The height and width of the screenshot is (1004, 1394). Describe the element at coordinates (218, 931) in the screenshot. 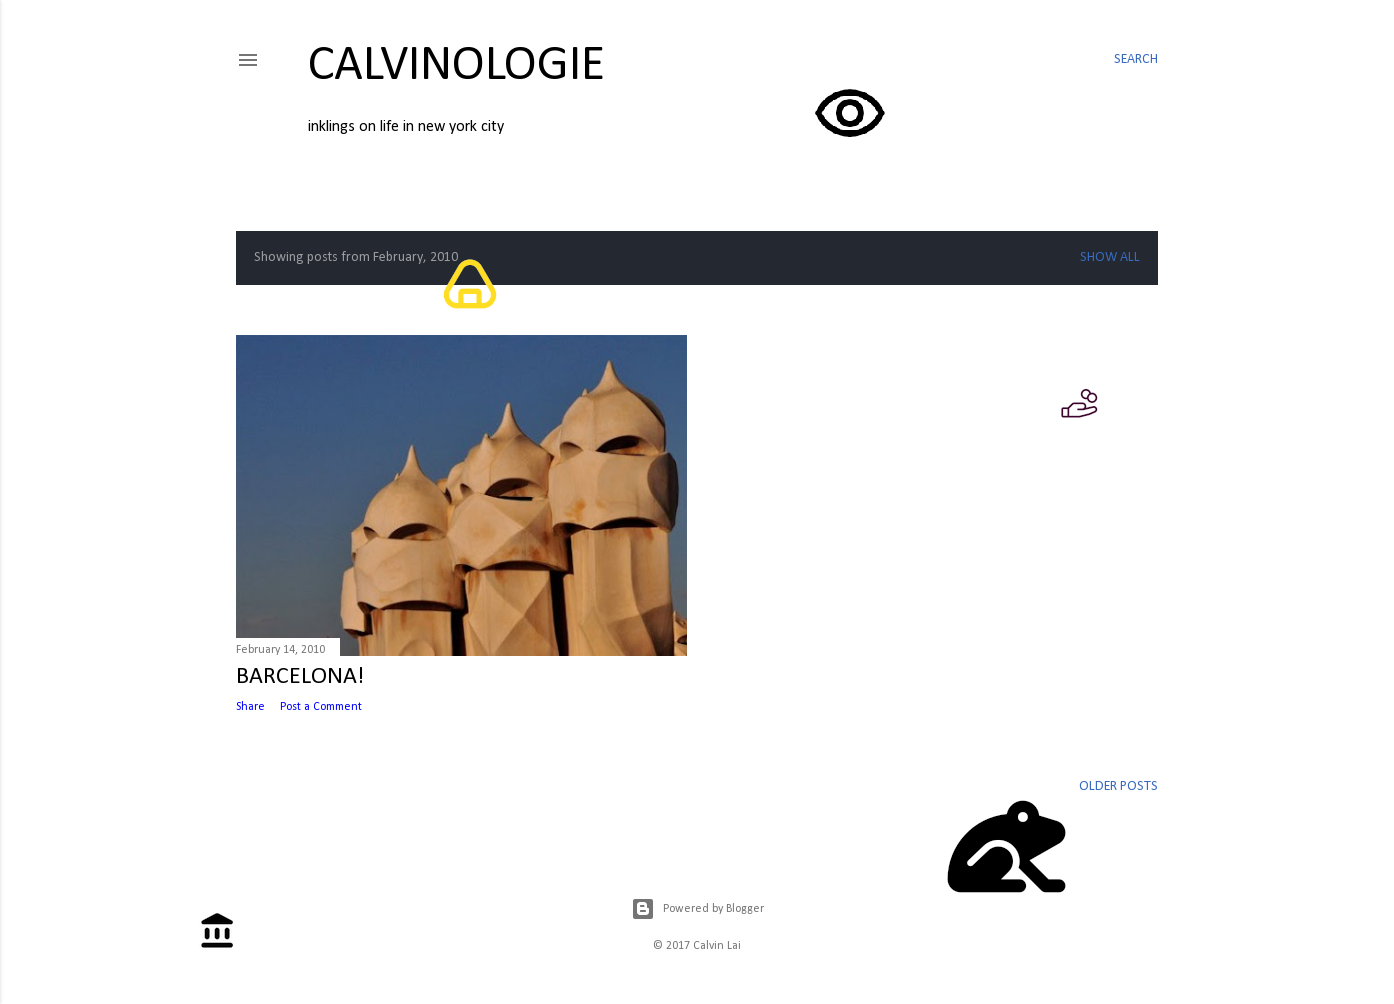

I see `access bank or financial account` at that location.